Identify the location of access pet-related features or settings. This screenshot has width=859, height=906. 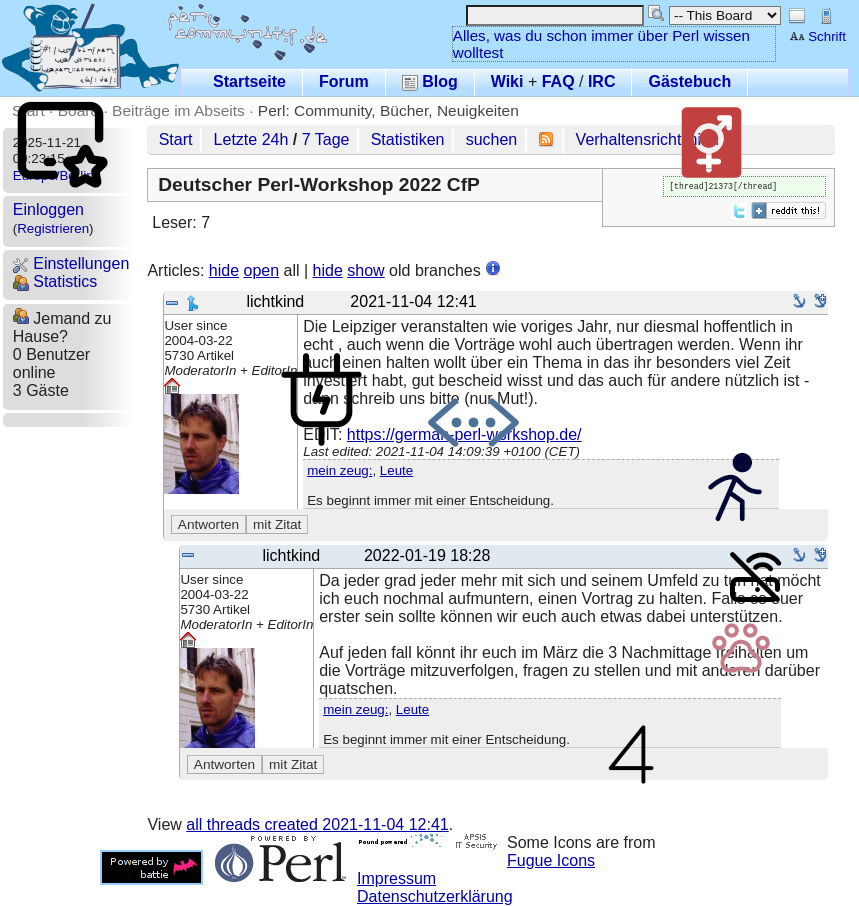
(741, 648).